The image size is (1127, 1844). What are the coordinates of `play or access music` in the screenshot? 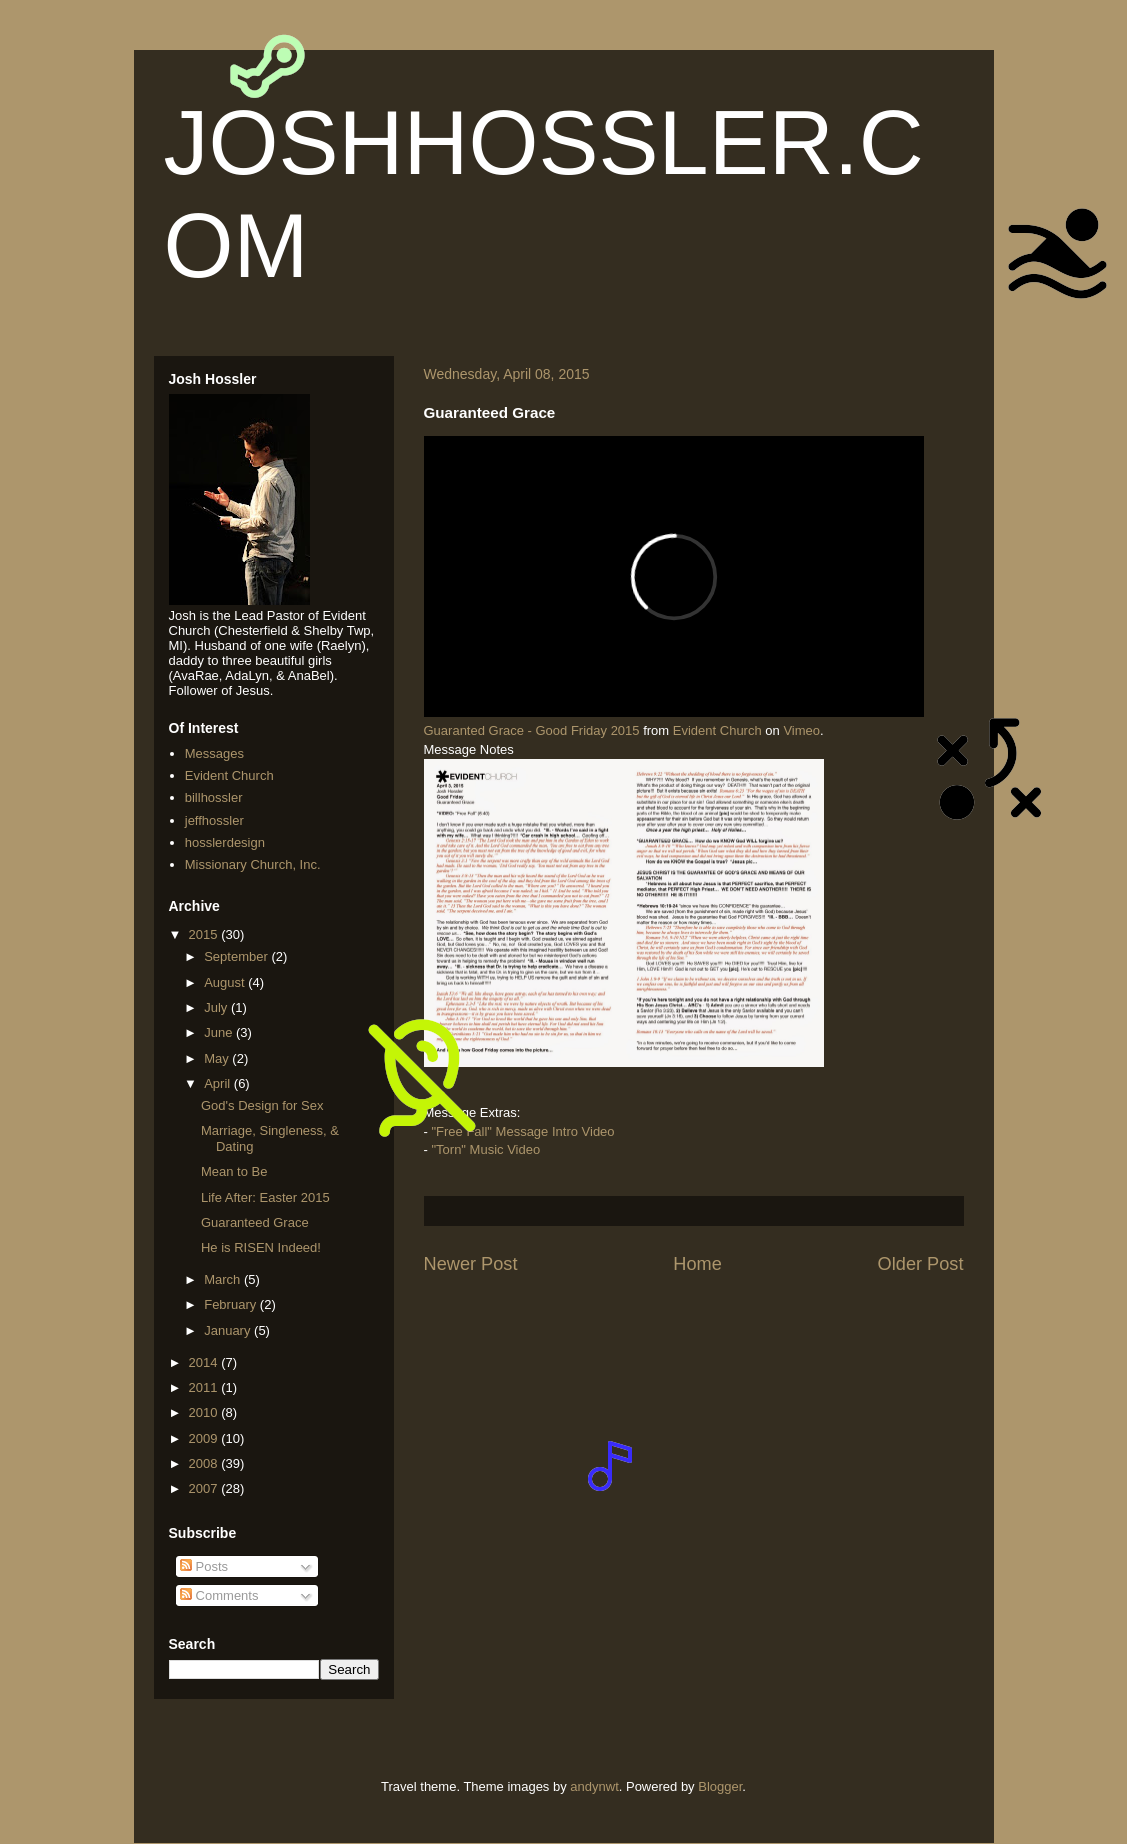 It's located at (610, 1465).